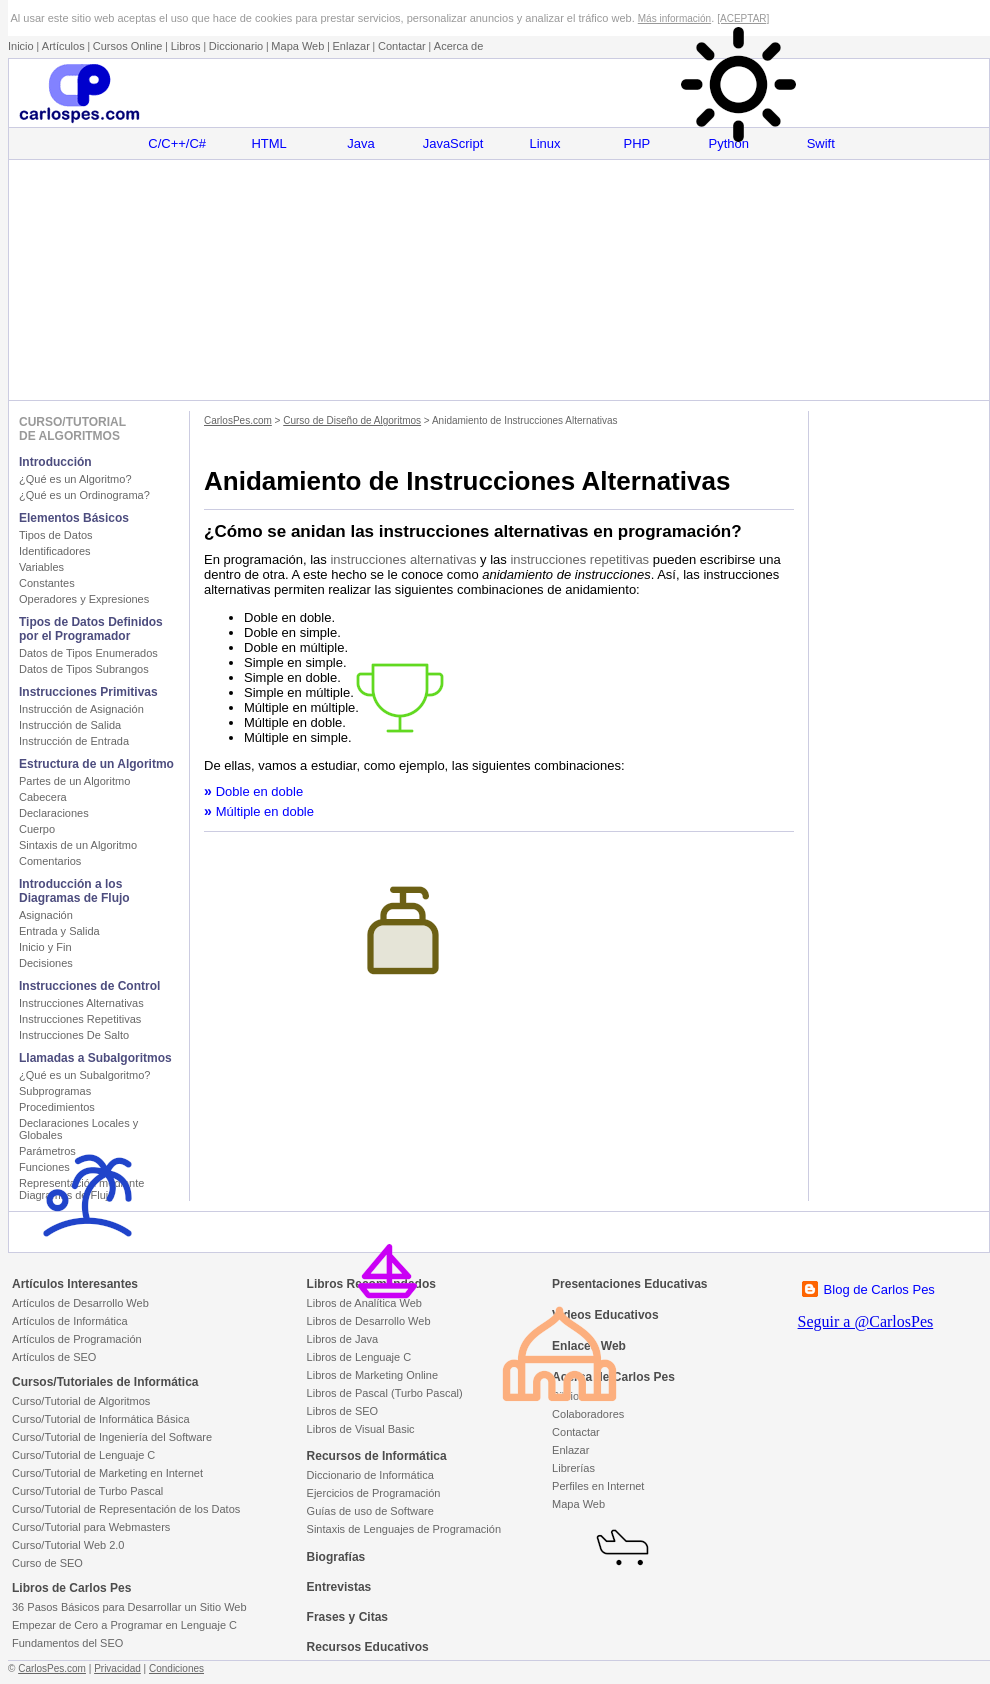 The image size is (990, 1684). What do you see at coordinates (403, 932) in the screenshot?
I see `access hygiene or handwashing reminders` at bounding box center [403, 932].